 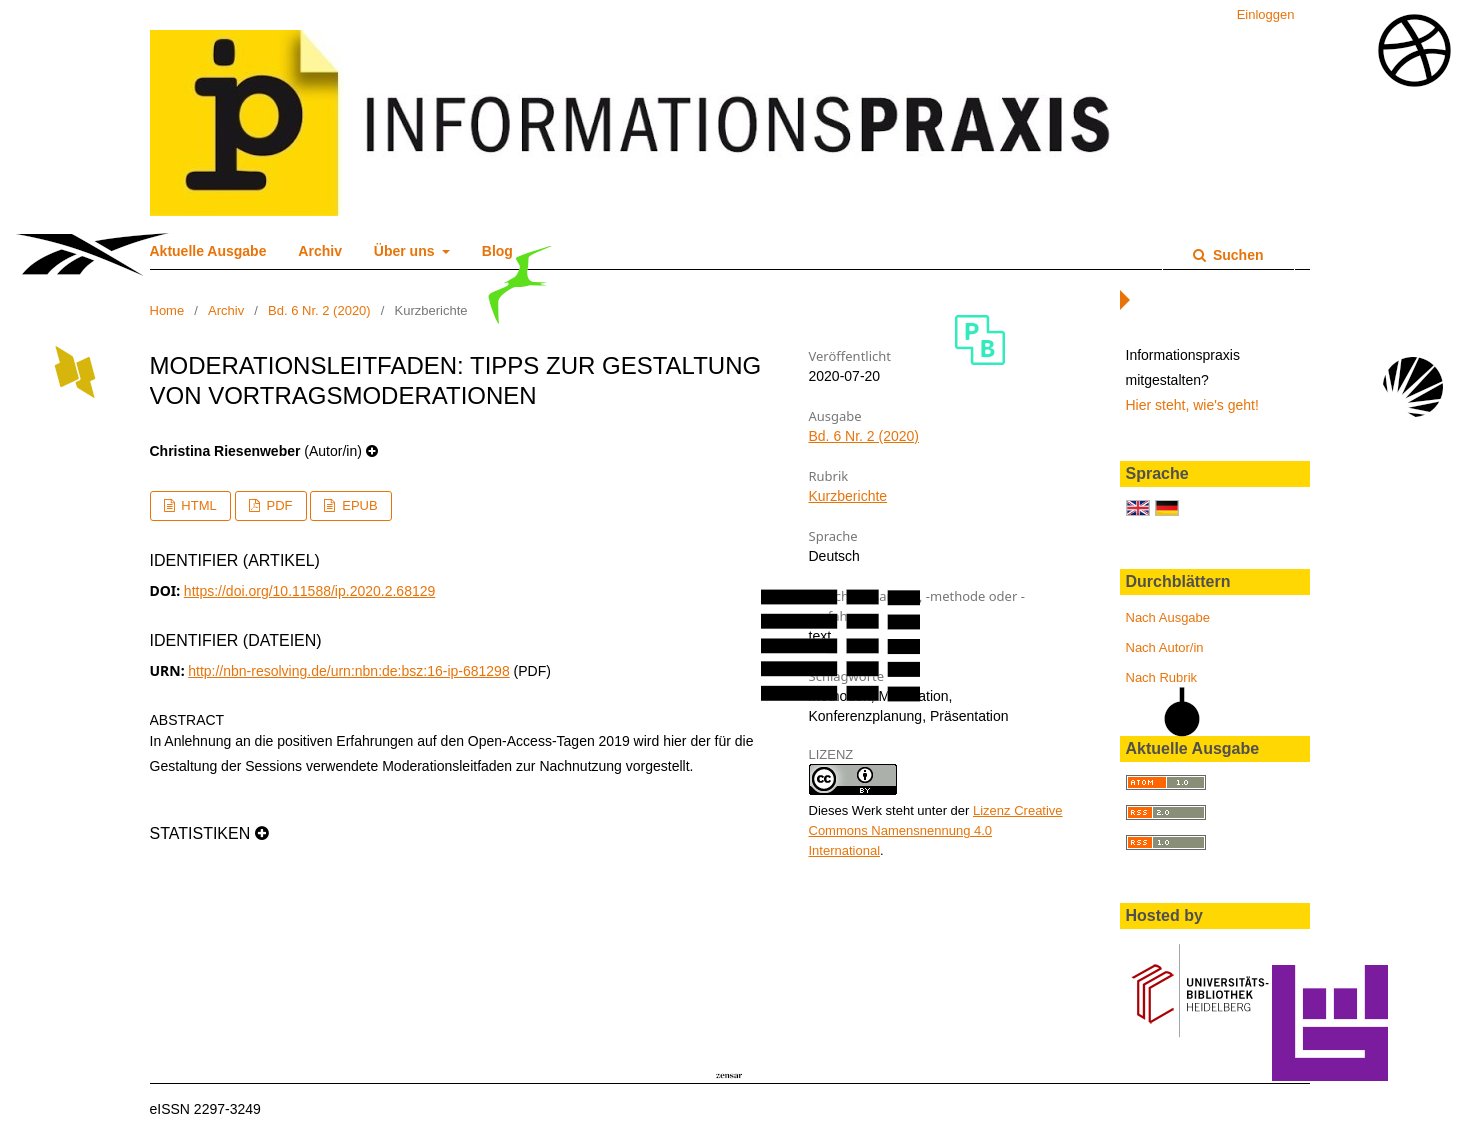 I want to click on visit Dribbble profile or portfolio, so click(x=1414, y=50).